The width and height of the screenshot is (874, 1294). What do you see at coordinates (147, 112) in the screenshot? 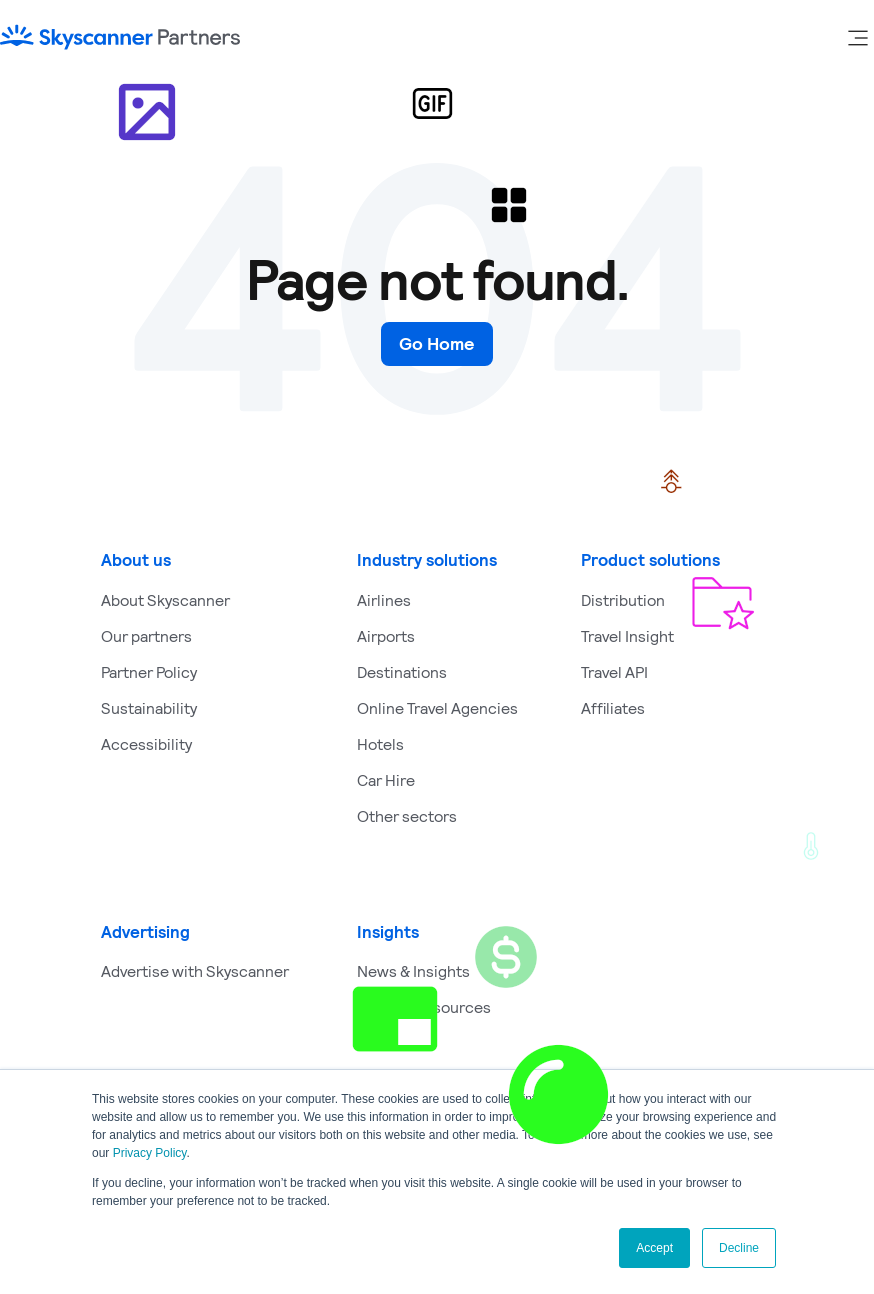
I see `view or browse images` at bounding box center [147, 112].